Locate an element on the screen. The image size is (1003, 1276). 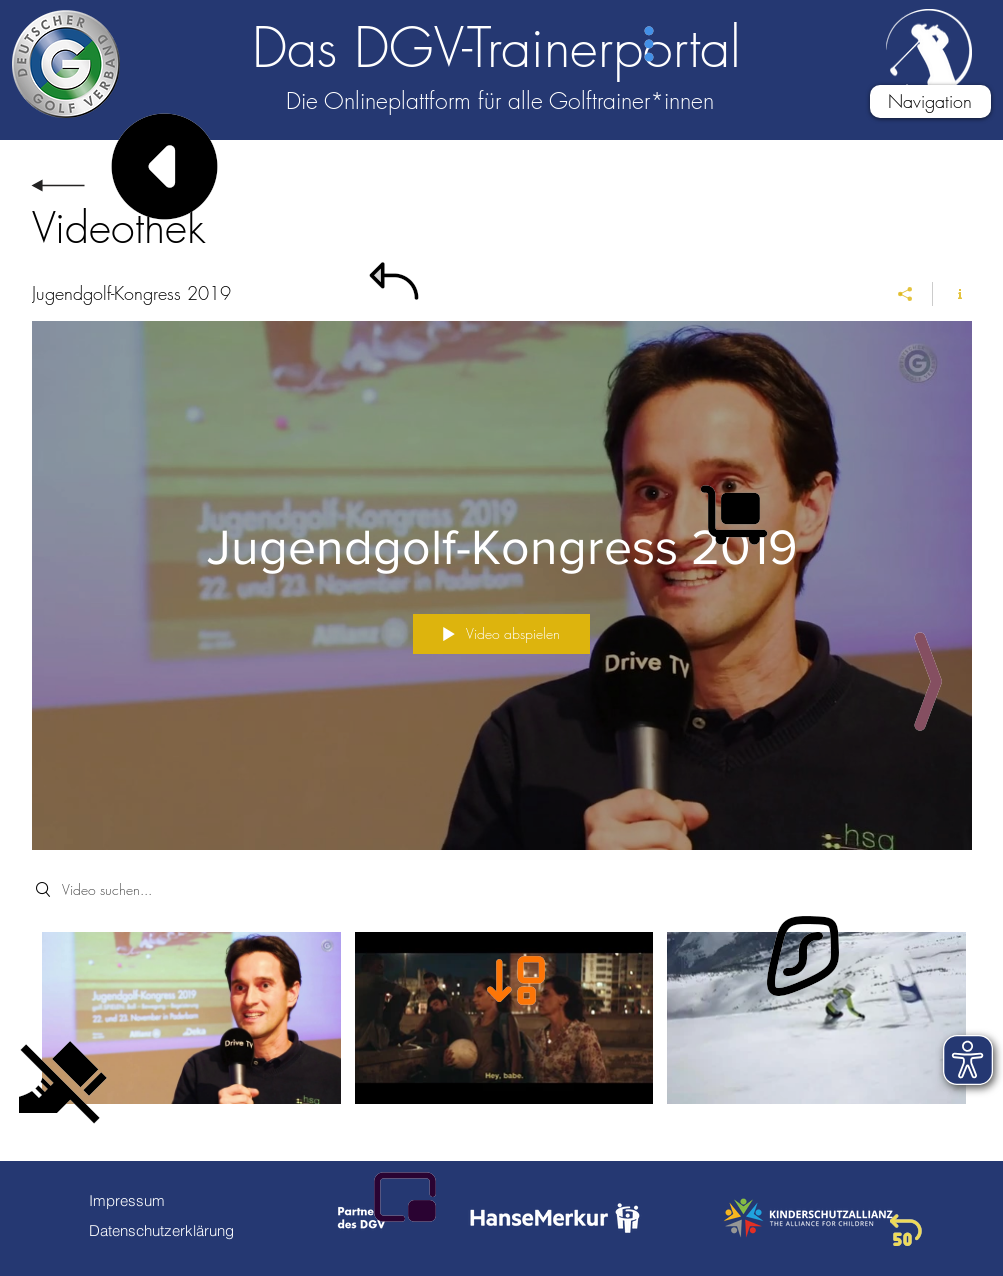
indicates a restricted area where walking is prohibited is located at coordinates (63, 1081).